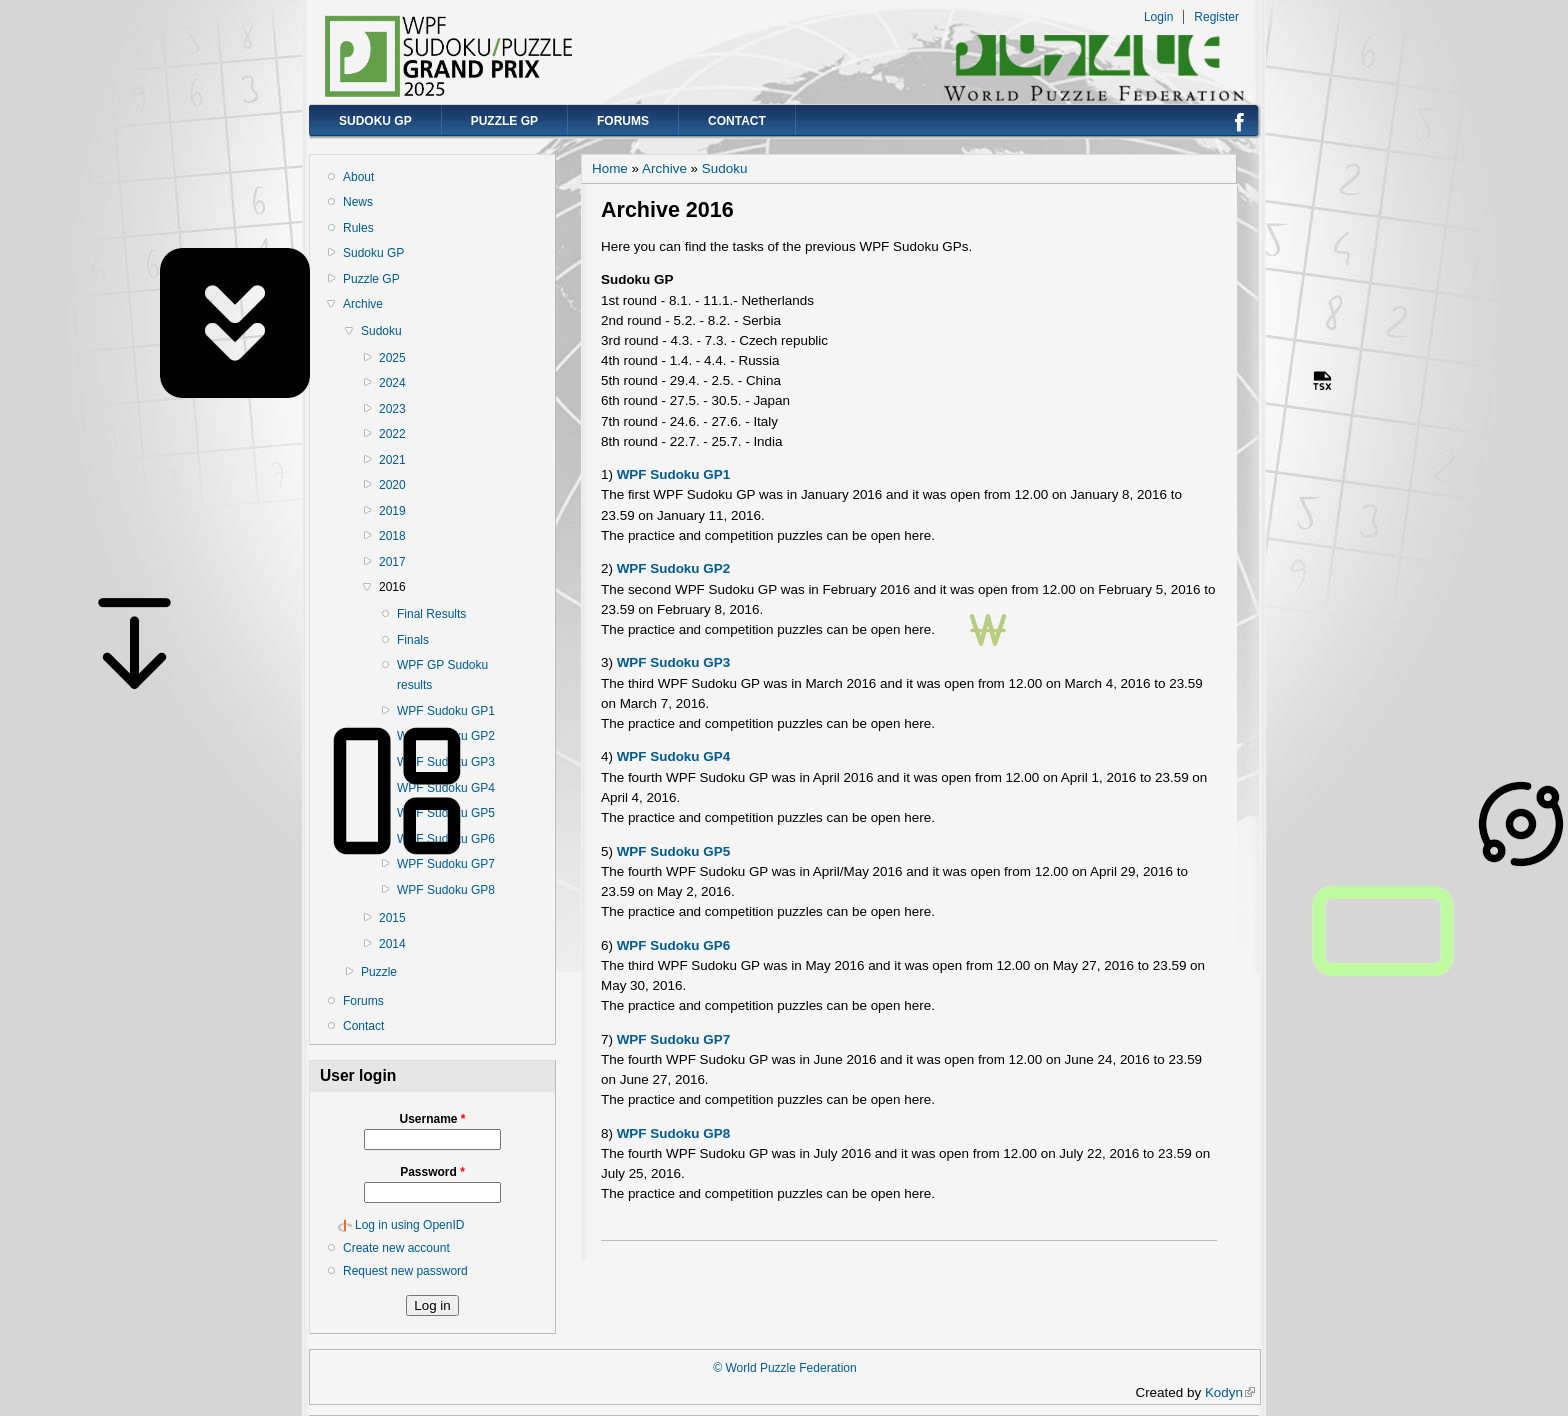 This screenshot has width=1568, height=1416. Describe the element at coordinates (134, 643) in the screenshot. I see `download a file` at that location.